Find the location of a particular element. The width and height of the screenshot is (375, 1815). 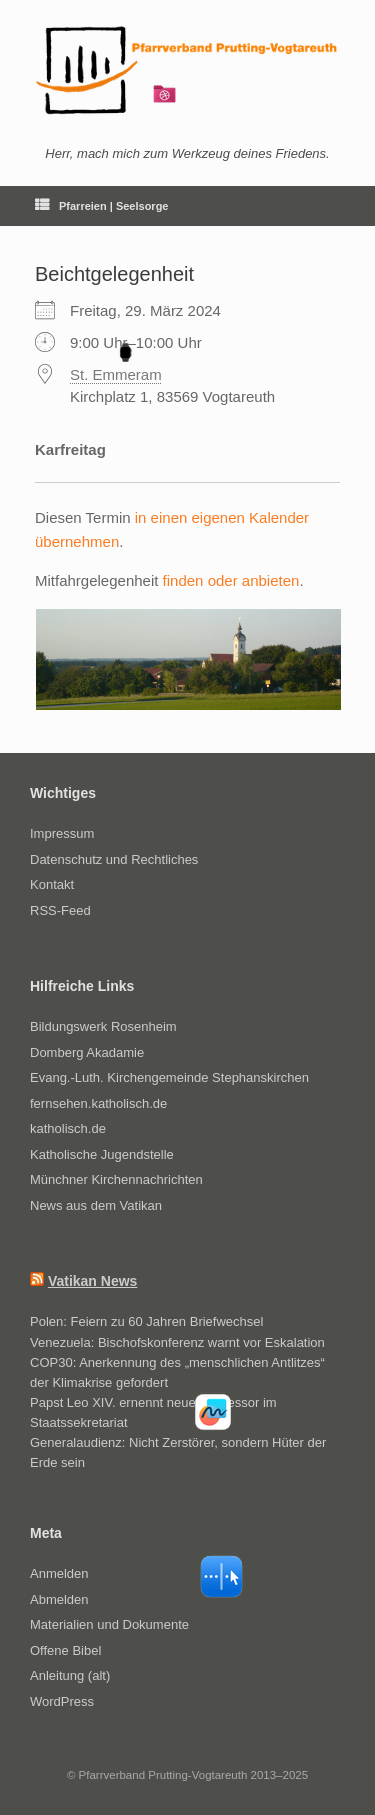

open freeform app for collaborative whiteboarding is located at coordinates (213, 1412).